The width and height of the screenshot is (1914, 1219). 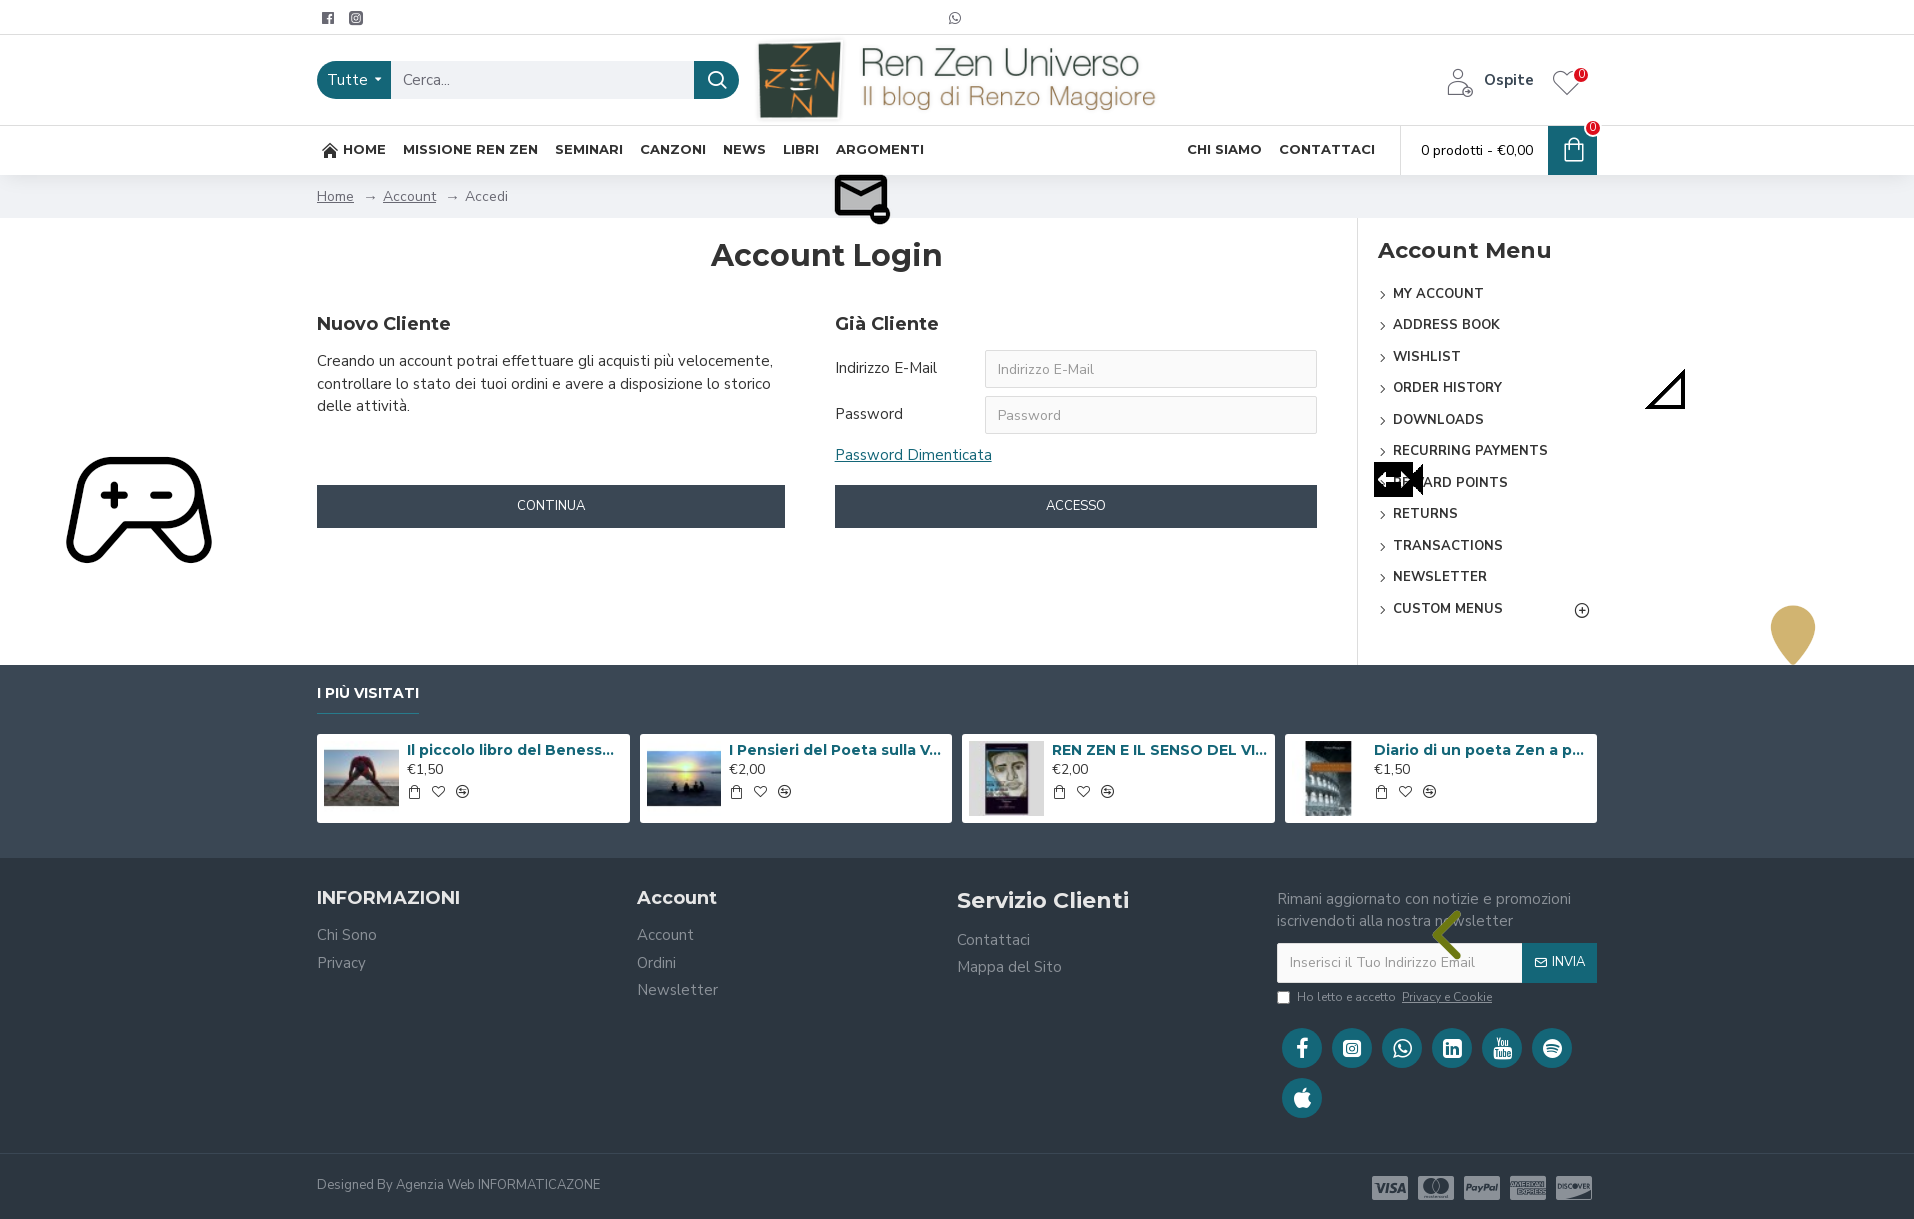 What do you see at coordinates (1398, 479) in the screenshot?
I see `switch between front and rear camera during video recording` at bounding box center [1398, 479].